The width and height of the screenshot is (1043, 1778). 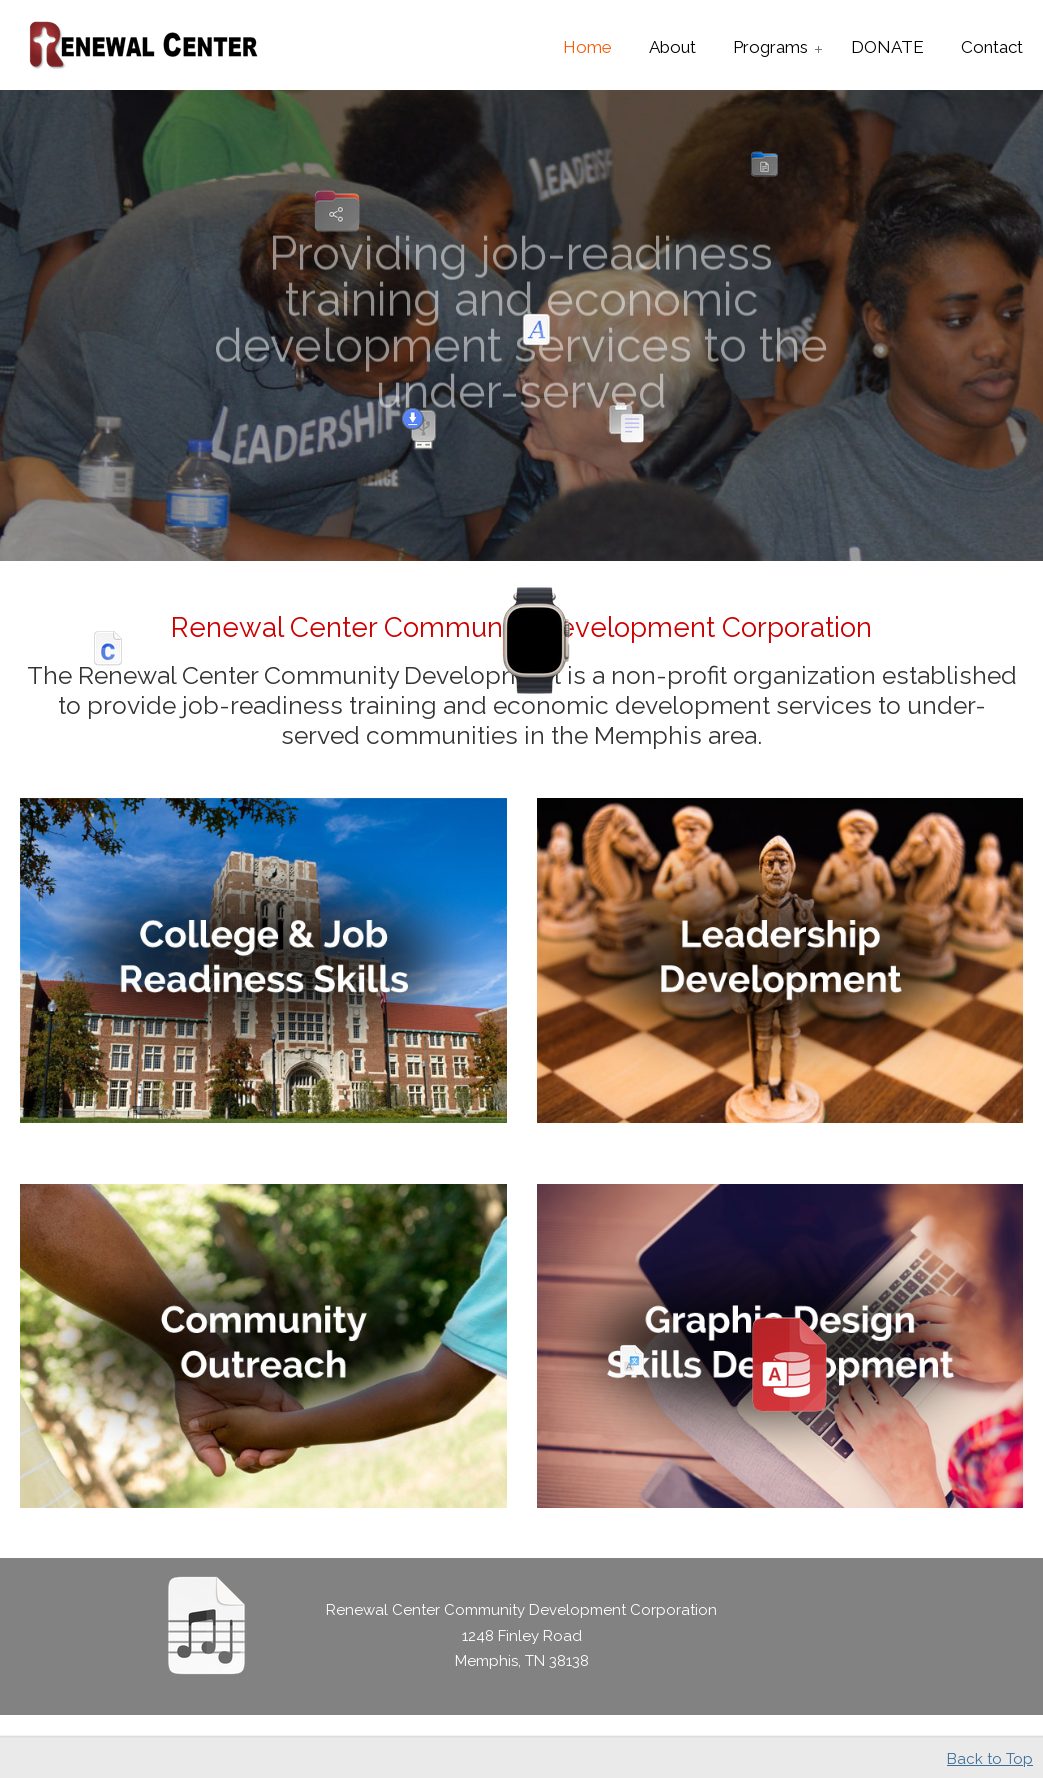 I want to click on a gettext translation file for software localization, so click(x=632, y=1360).